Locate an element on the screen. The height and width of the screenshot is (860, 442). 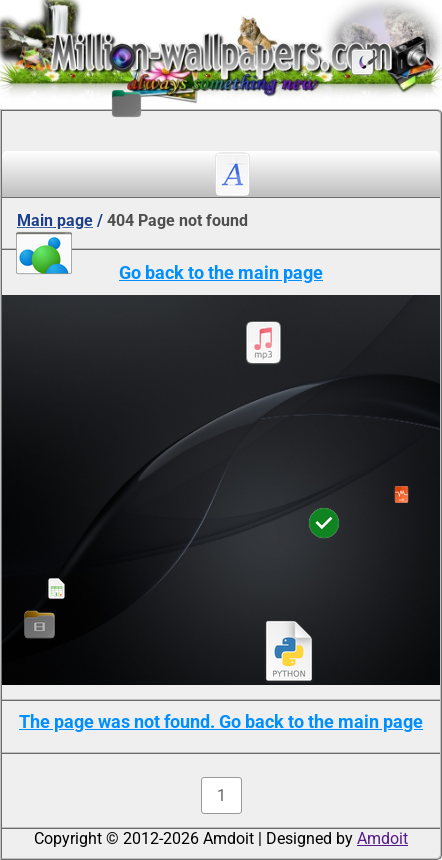
virtualbox virtual disk image file is located at coordinates (401, 494).